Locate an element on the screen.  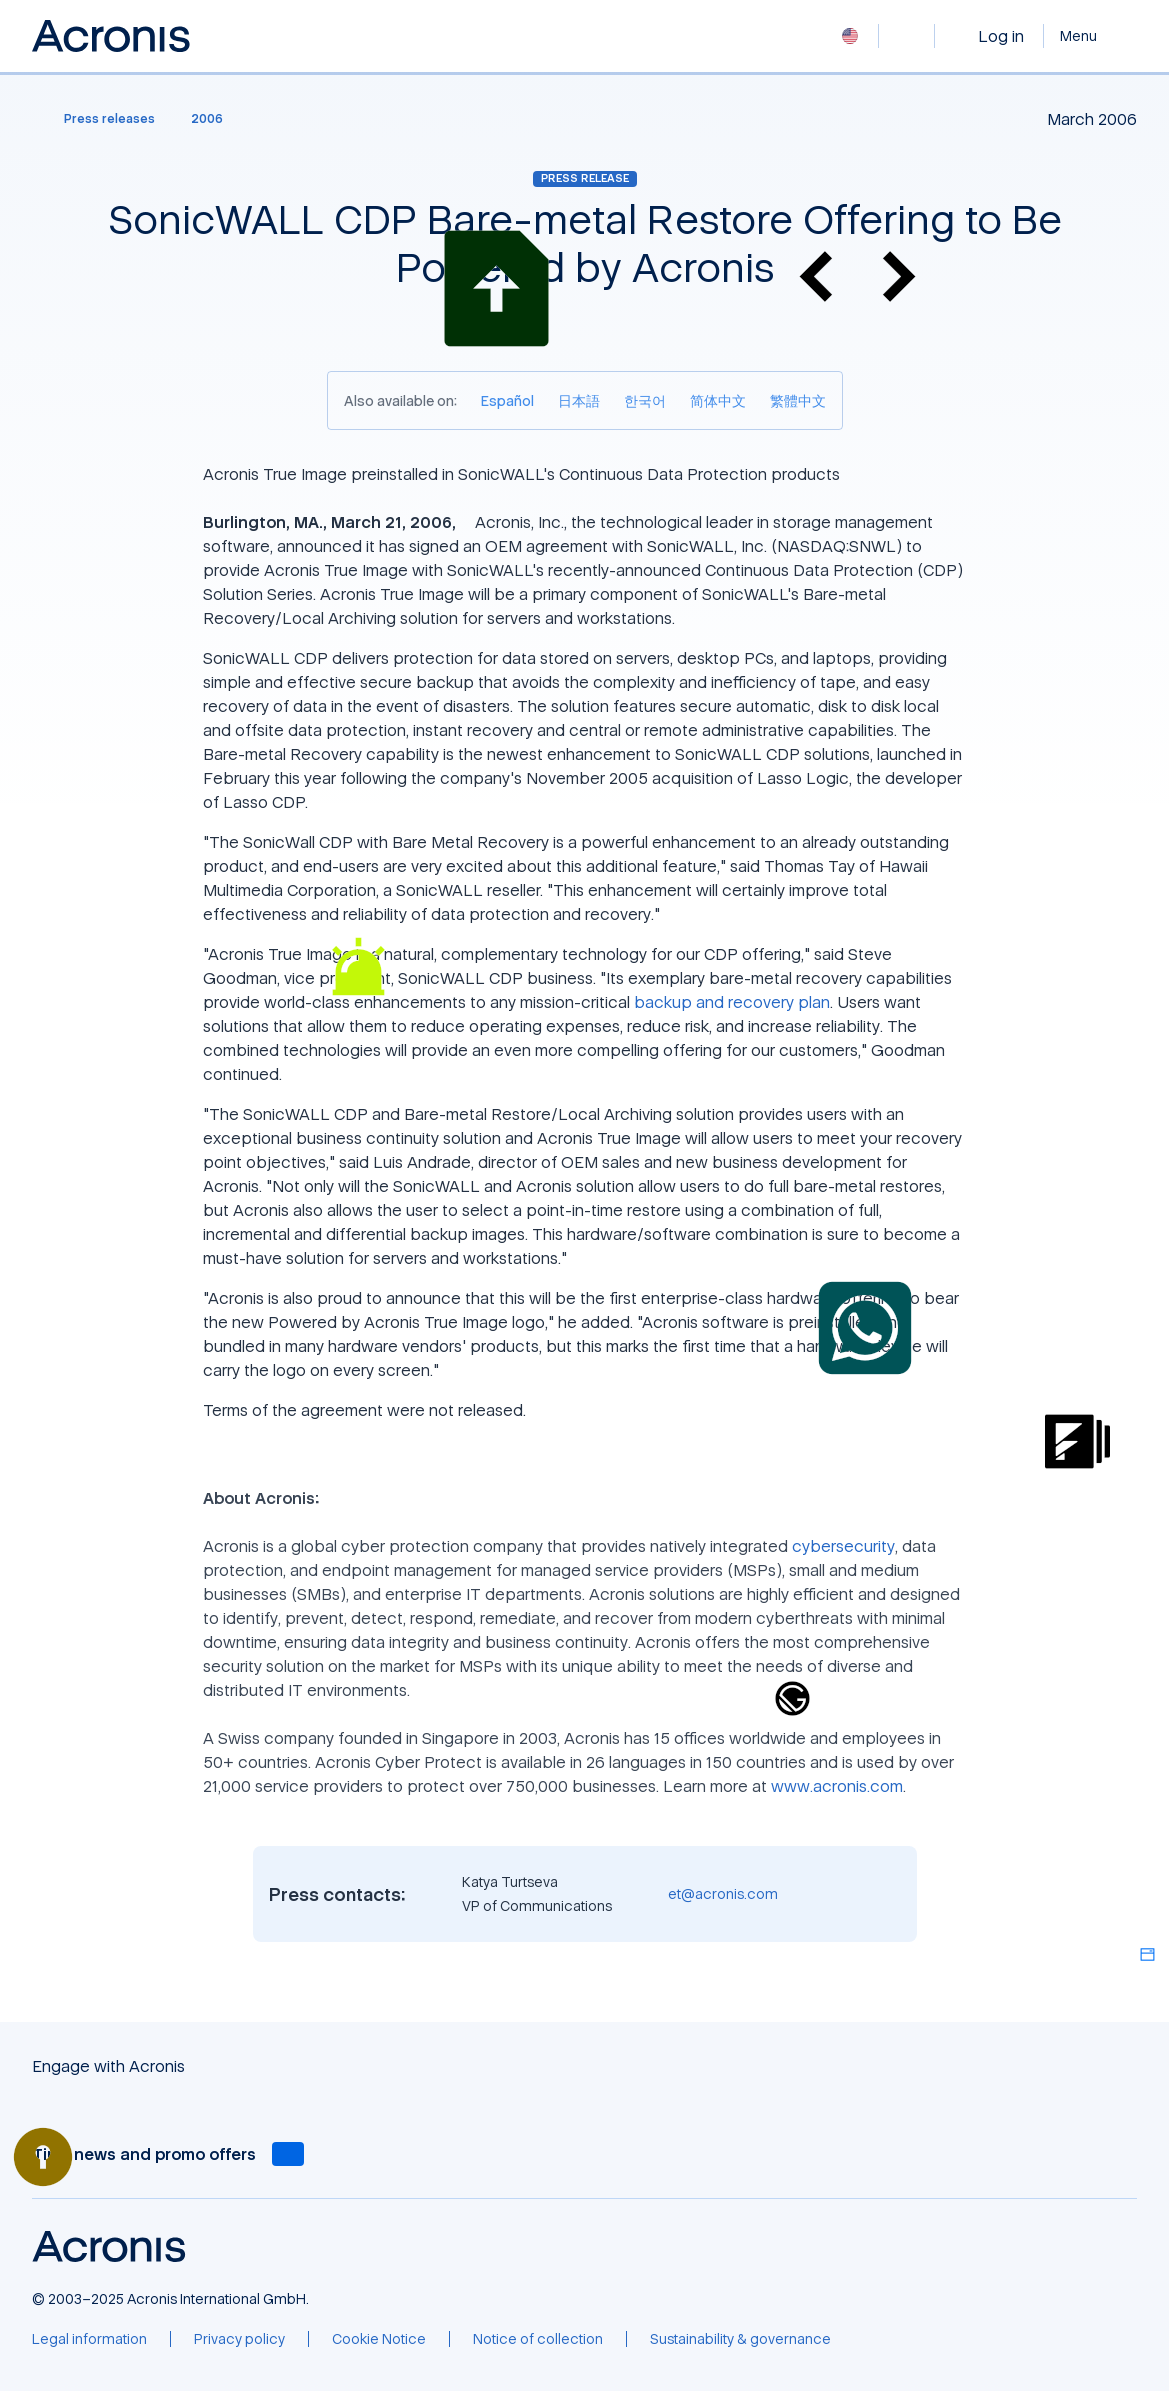
open a new browser window is located at coordinates (1147, 1954).